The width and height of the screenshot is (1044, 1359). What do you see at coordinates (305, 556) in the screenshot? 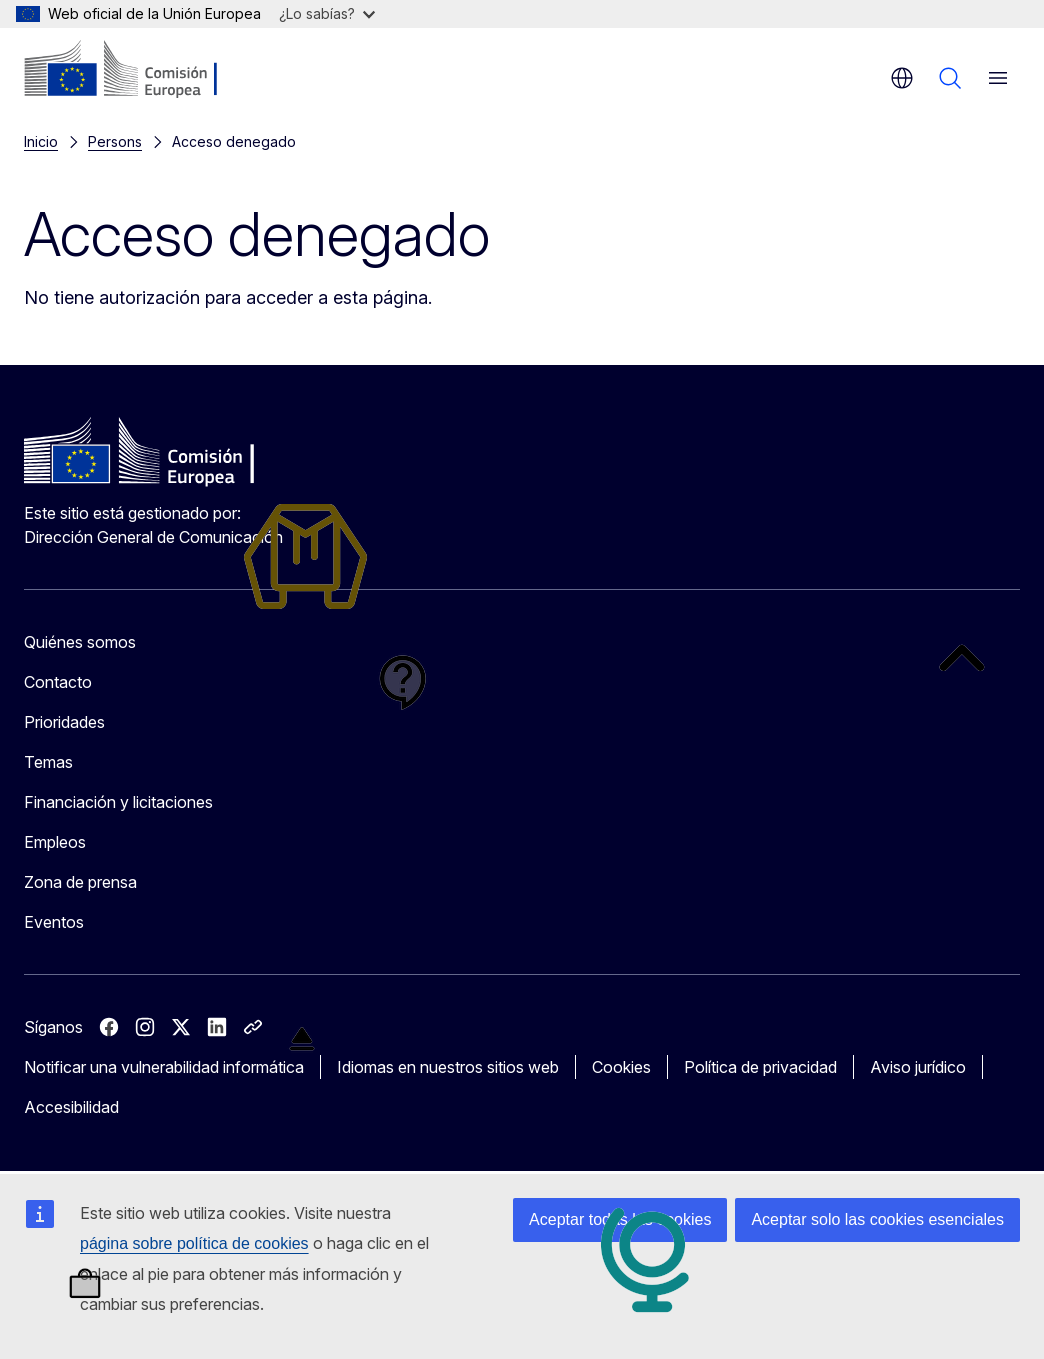
I see `browse hoodies or sweatshirts` at bounding box center [305, 556].